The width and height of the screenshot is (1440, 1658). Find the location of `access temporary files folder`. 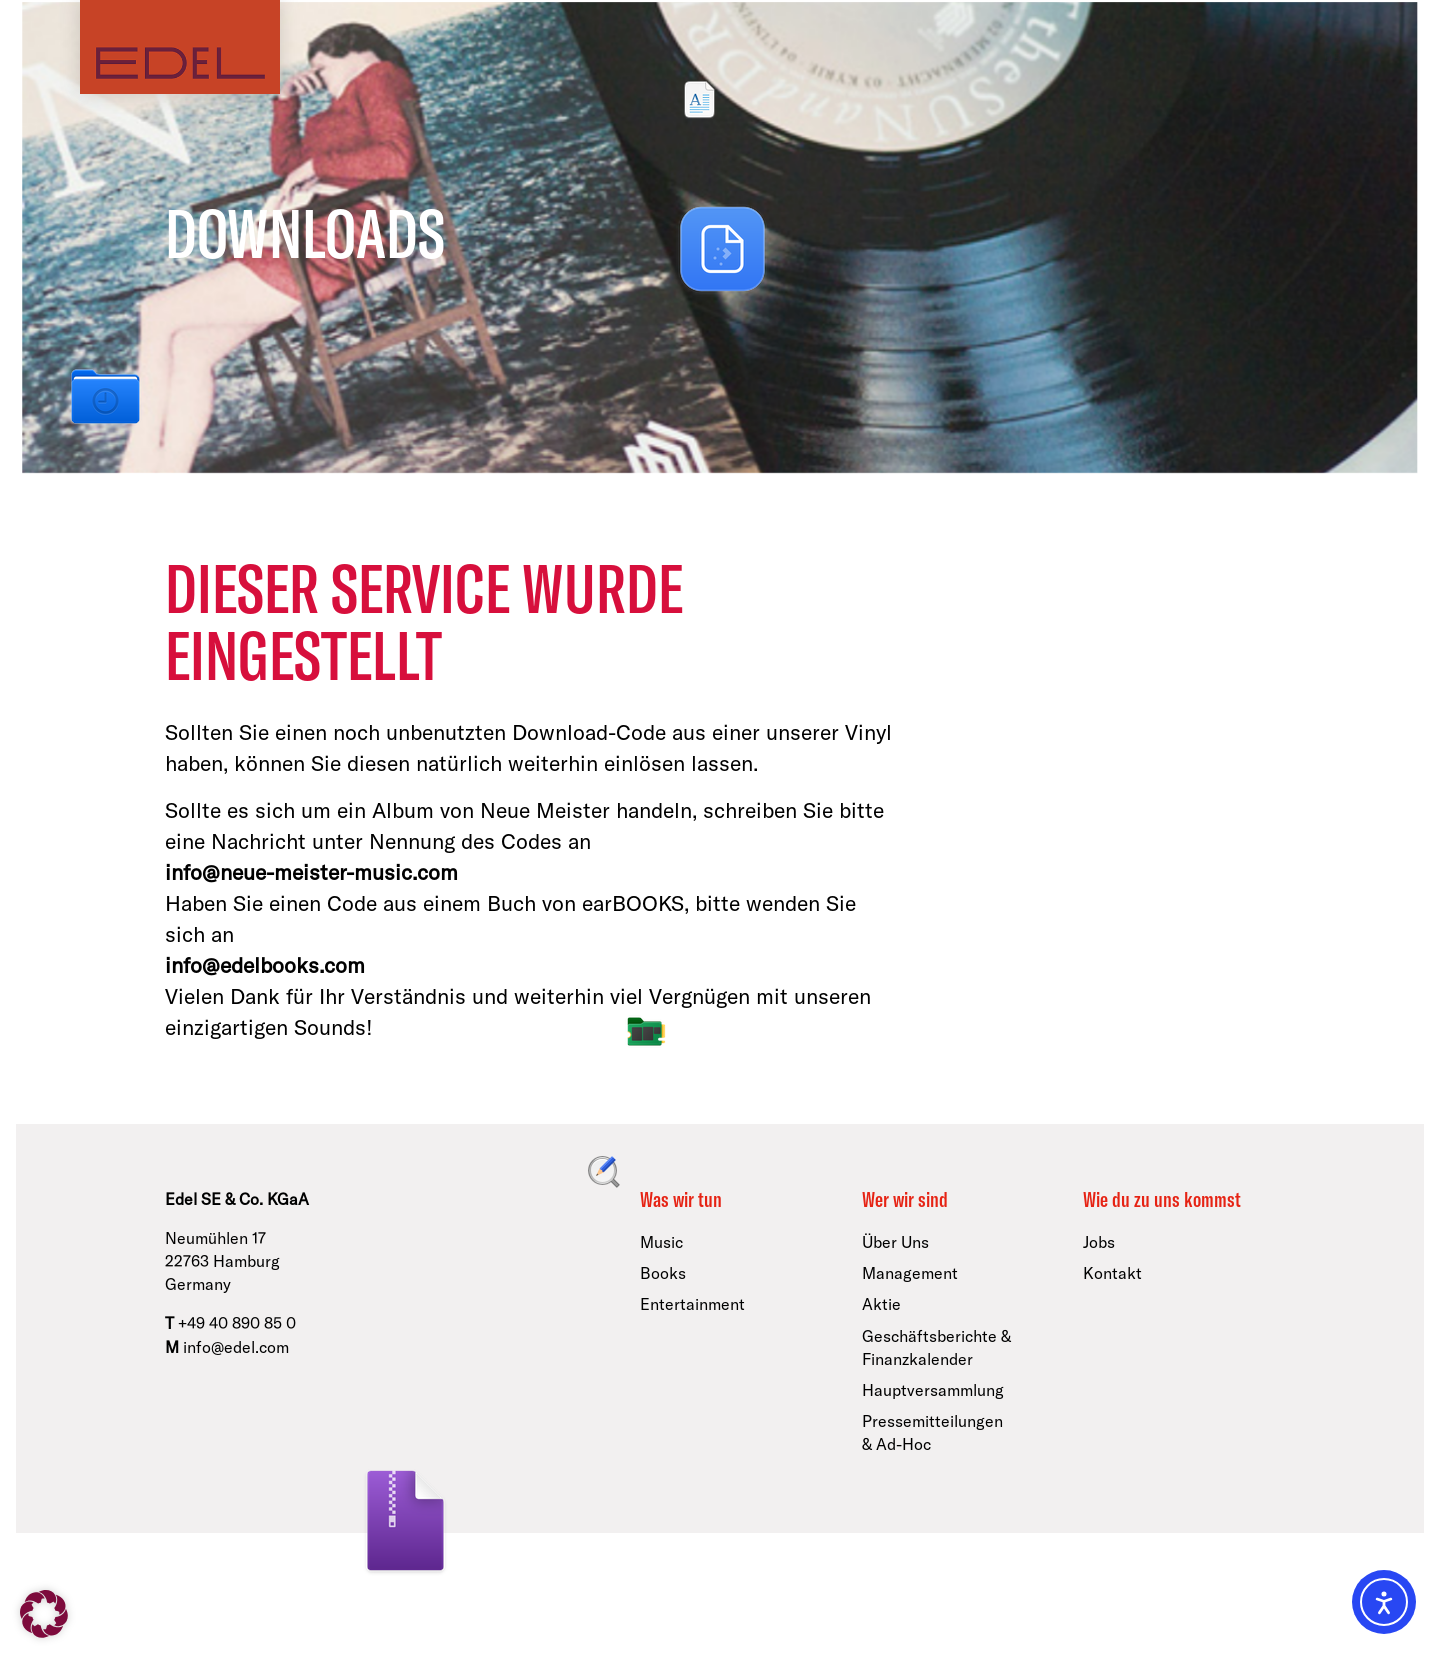

access temporary files folder is located at coordinates (105, 396).